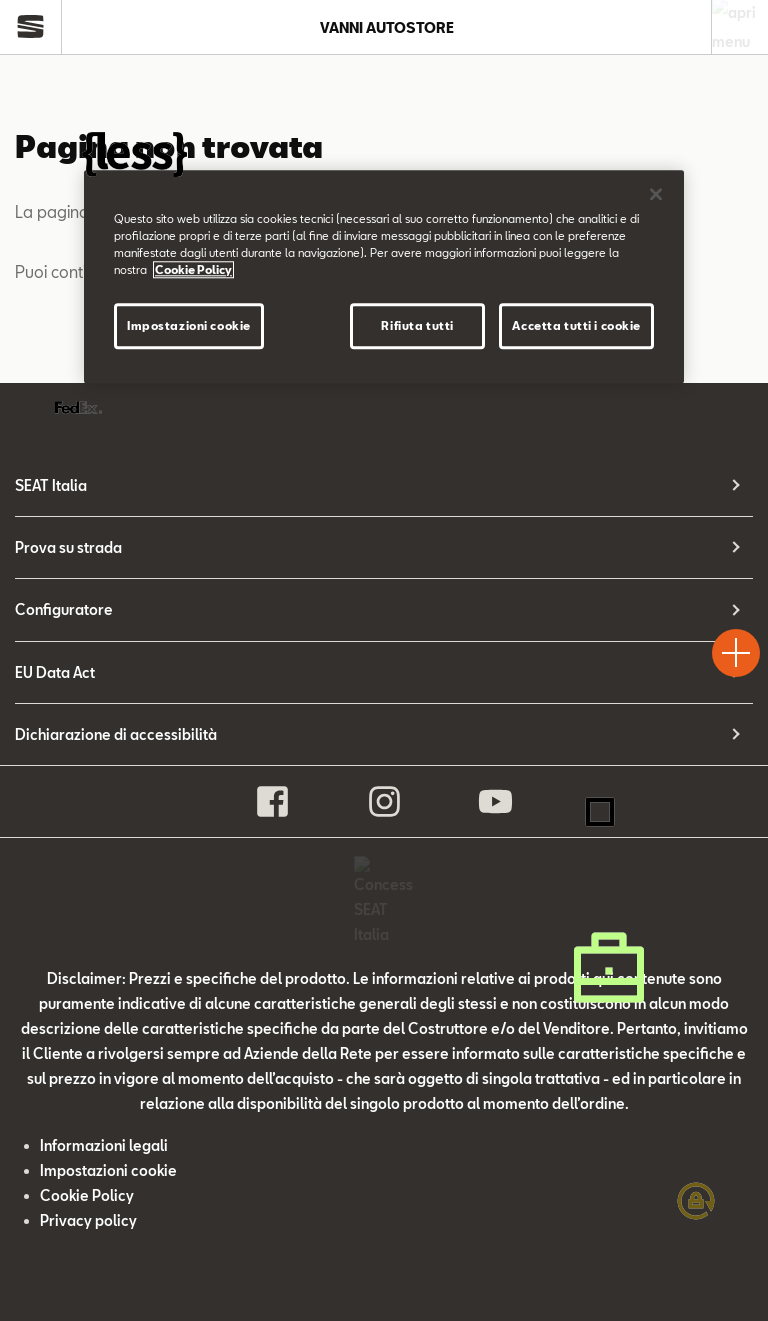 The image size is (768, 1321). Describe the element at coordinates (609, 971) in the screenshot. I see `access work or business features` at that location.